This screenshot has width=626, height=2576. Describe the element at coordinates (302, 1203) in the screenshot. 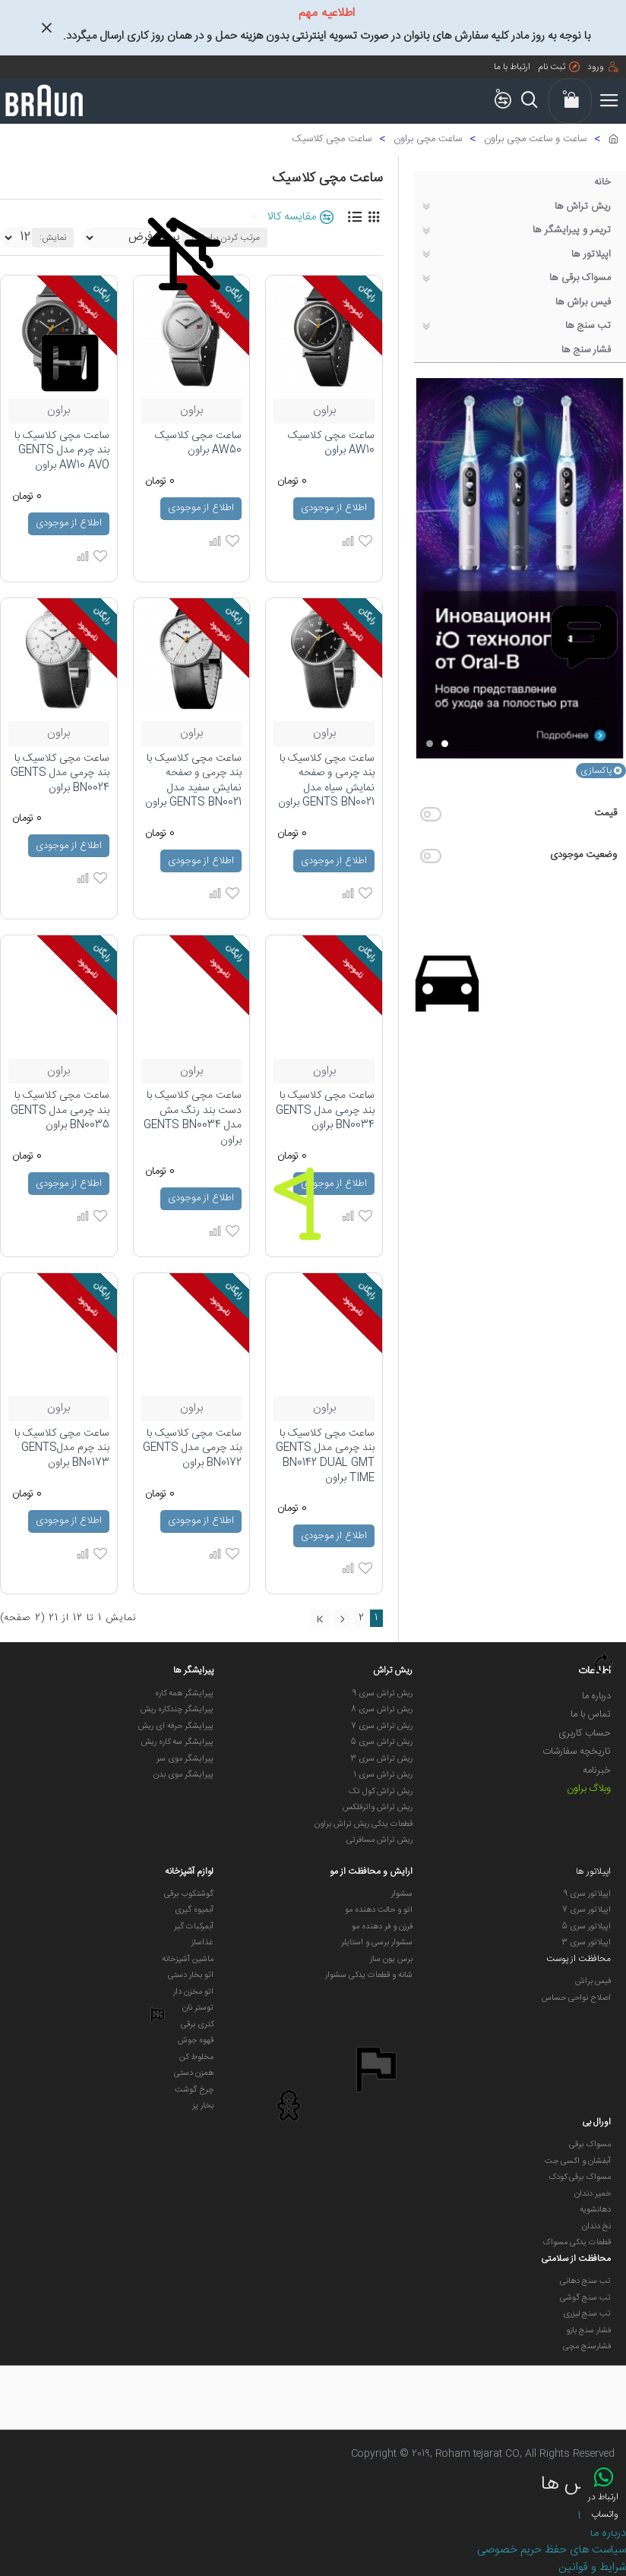

I see `mark or flag an important item` at that location.